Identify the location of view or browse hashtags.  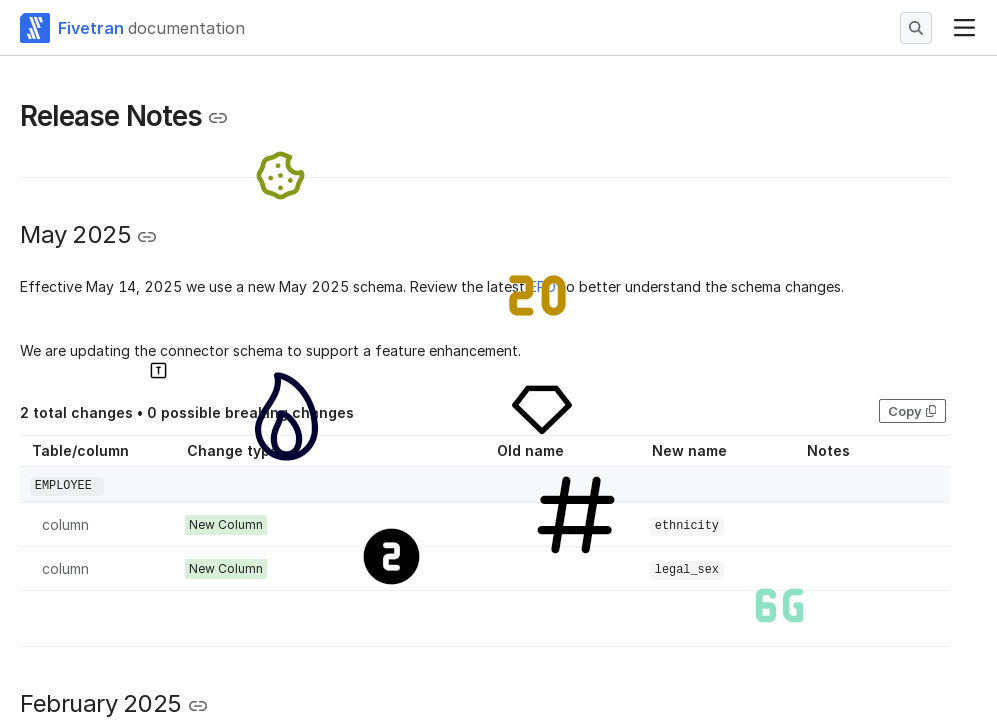
(576, 515).